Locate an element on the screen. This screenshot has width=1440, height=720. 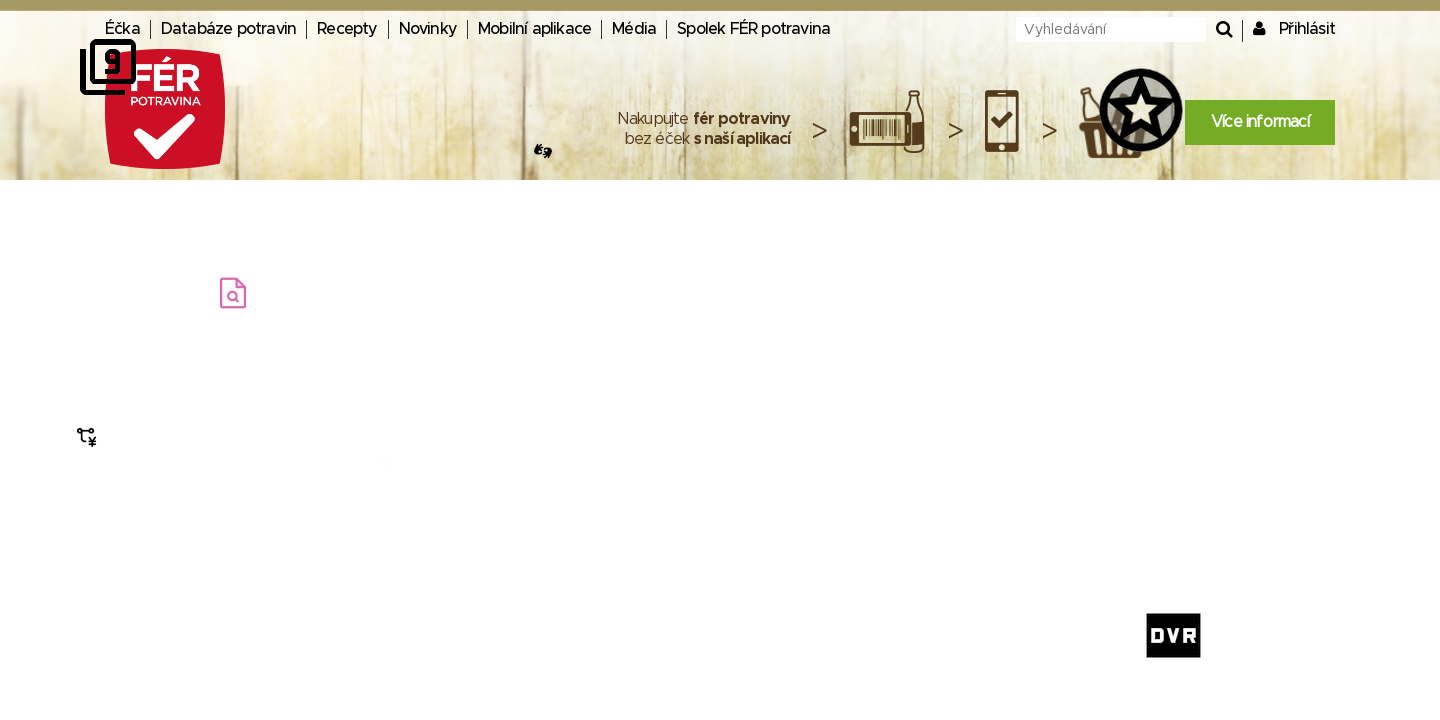
search within a document or file is located at coordinates (233, 293).